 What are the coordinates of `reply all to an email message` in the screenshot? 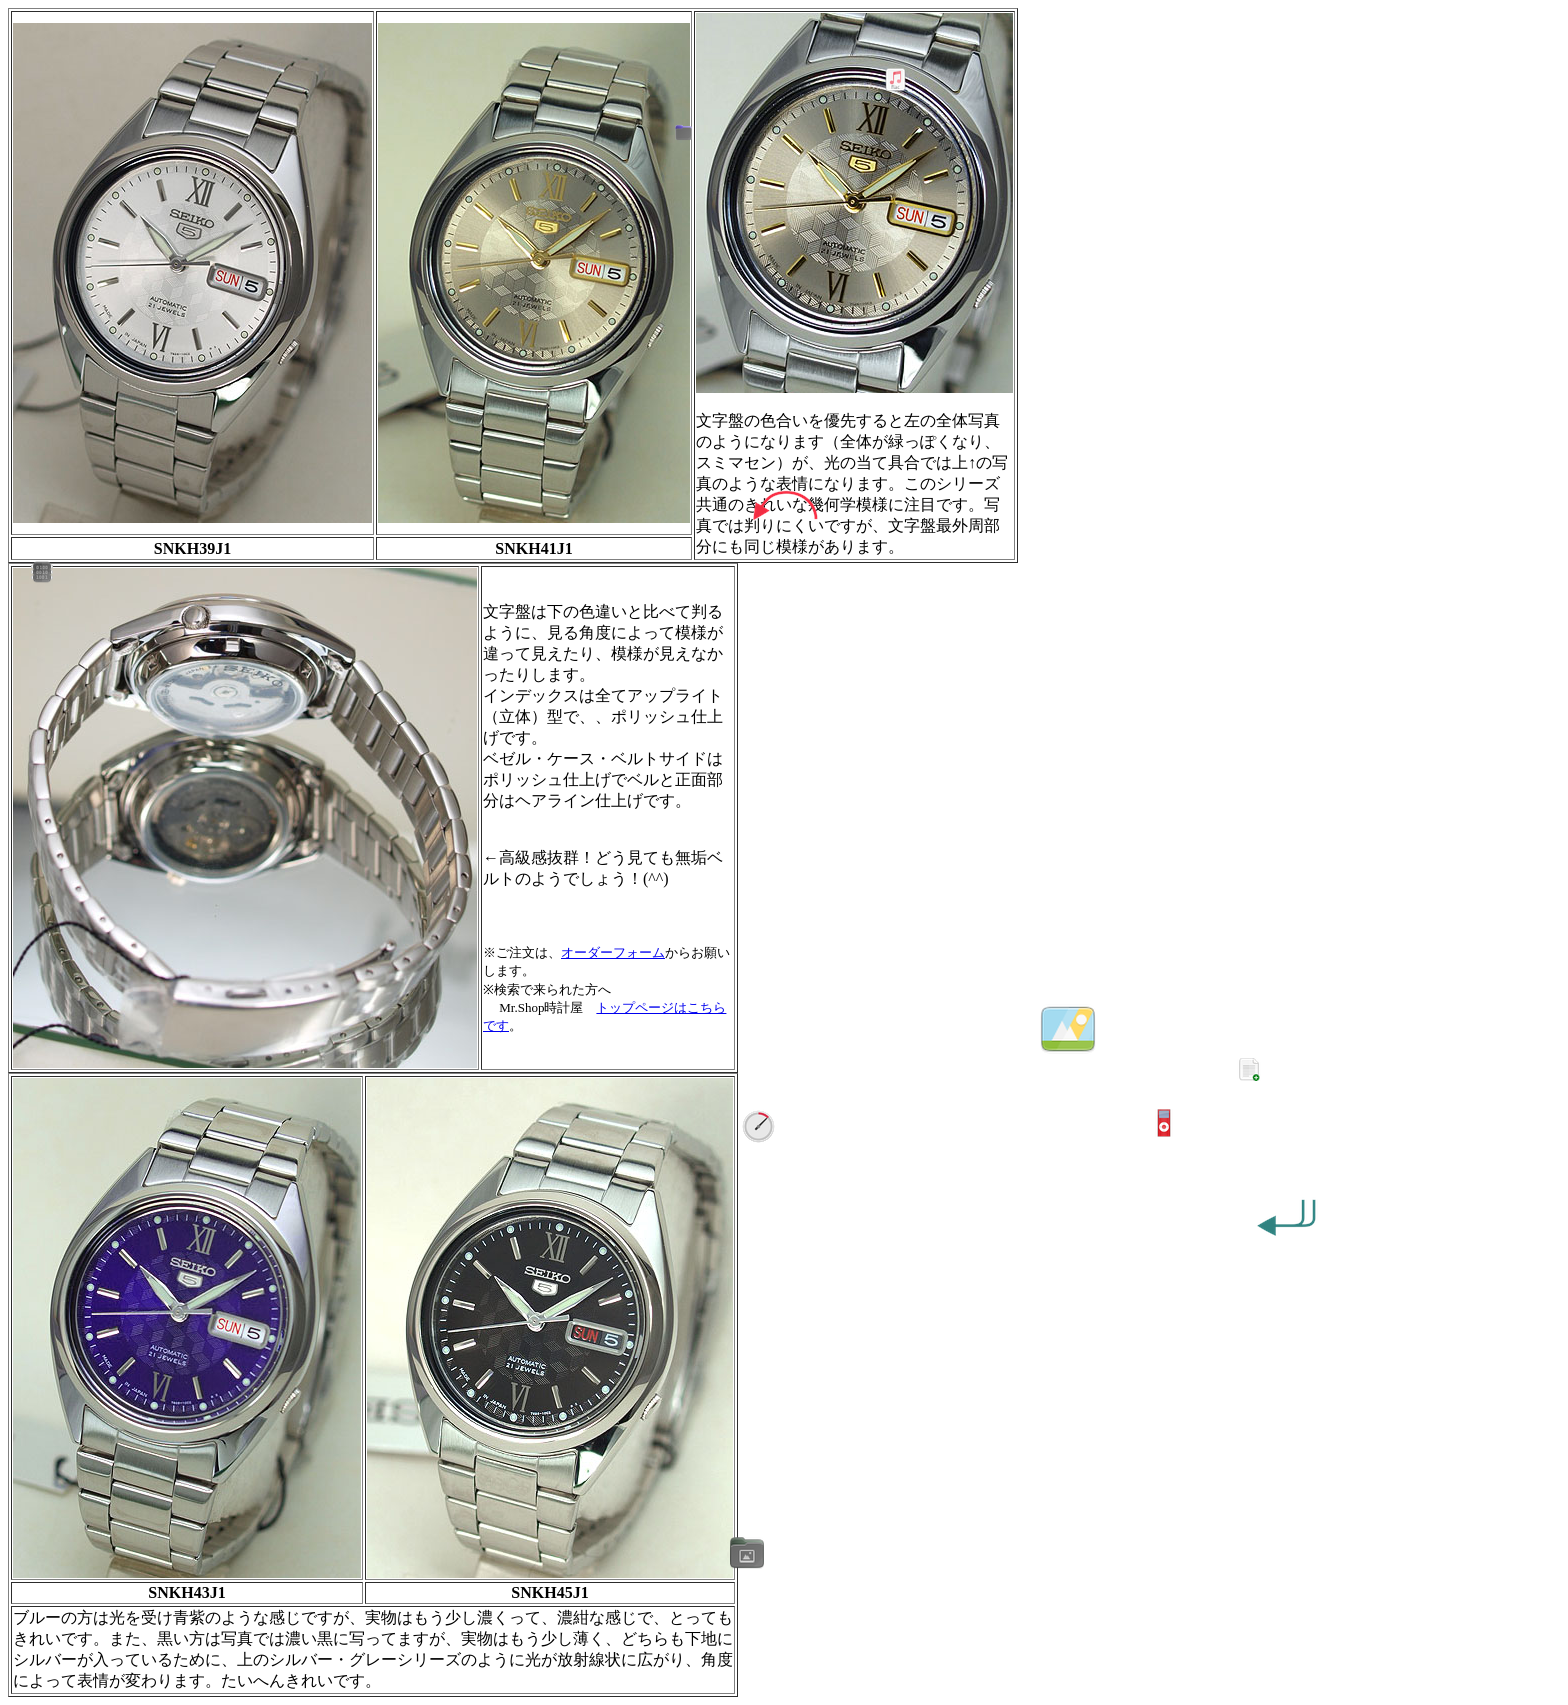 It's located at (1285, 1217).